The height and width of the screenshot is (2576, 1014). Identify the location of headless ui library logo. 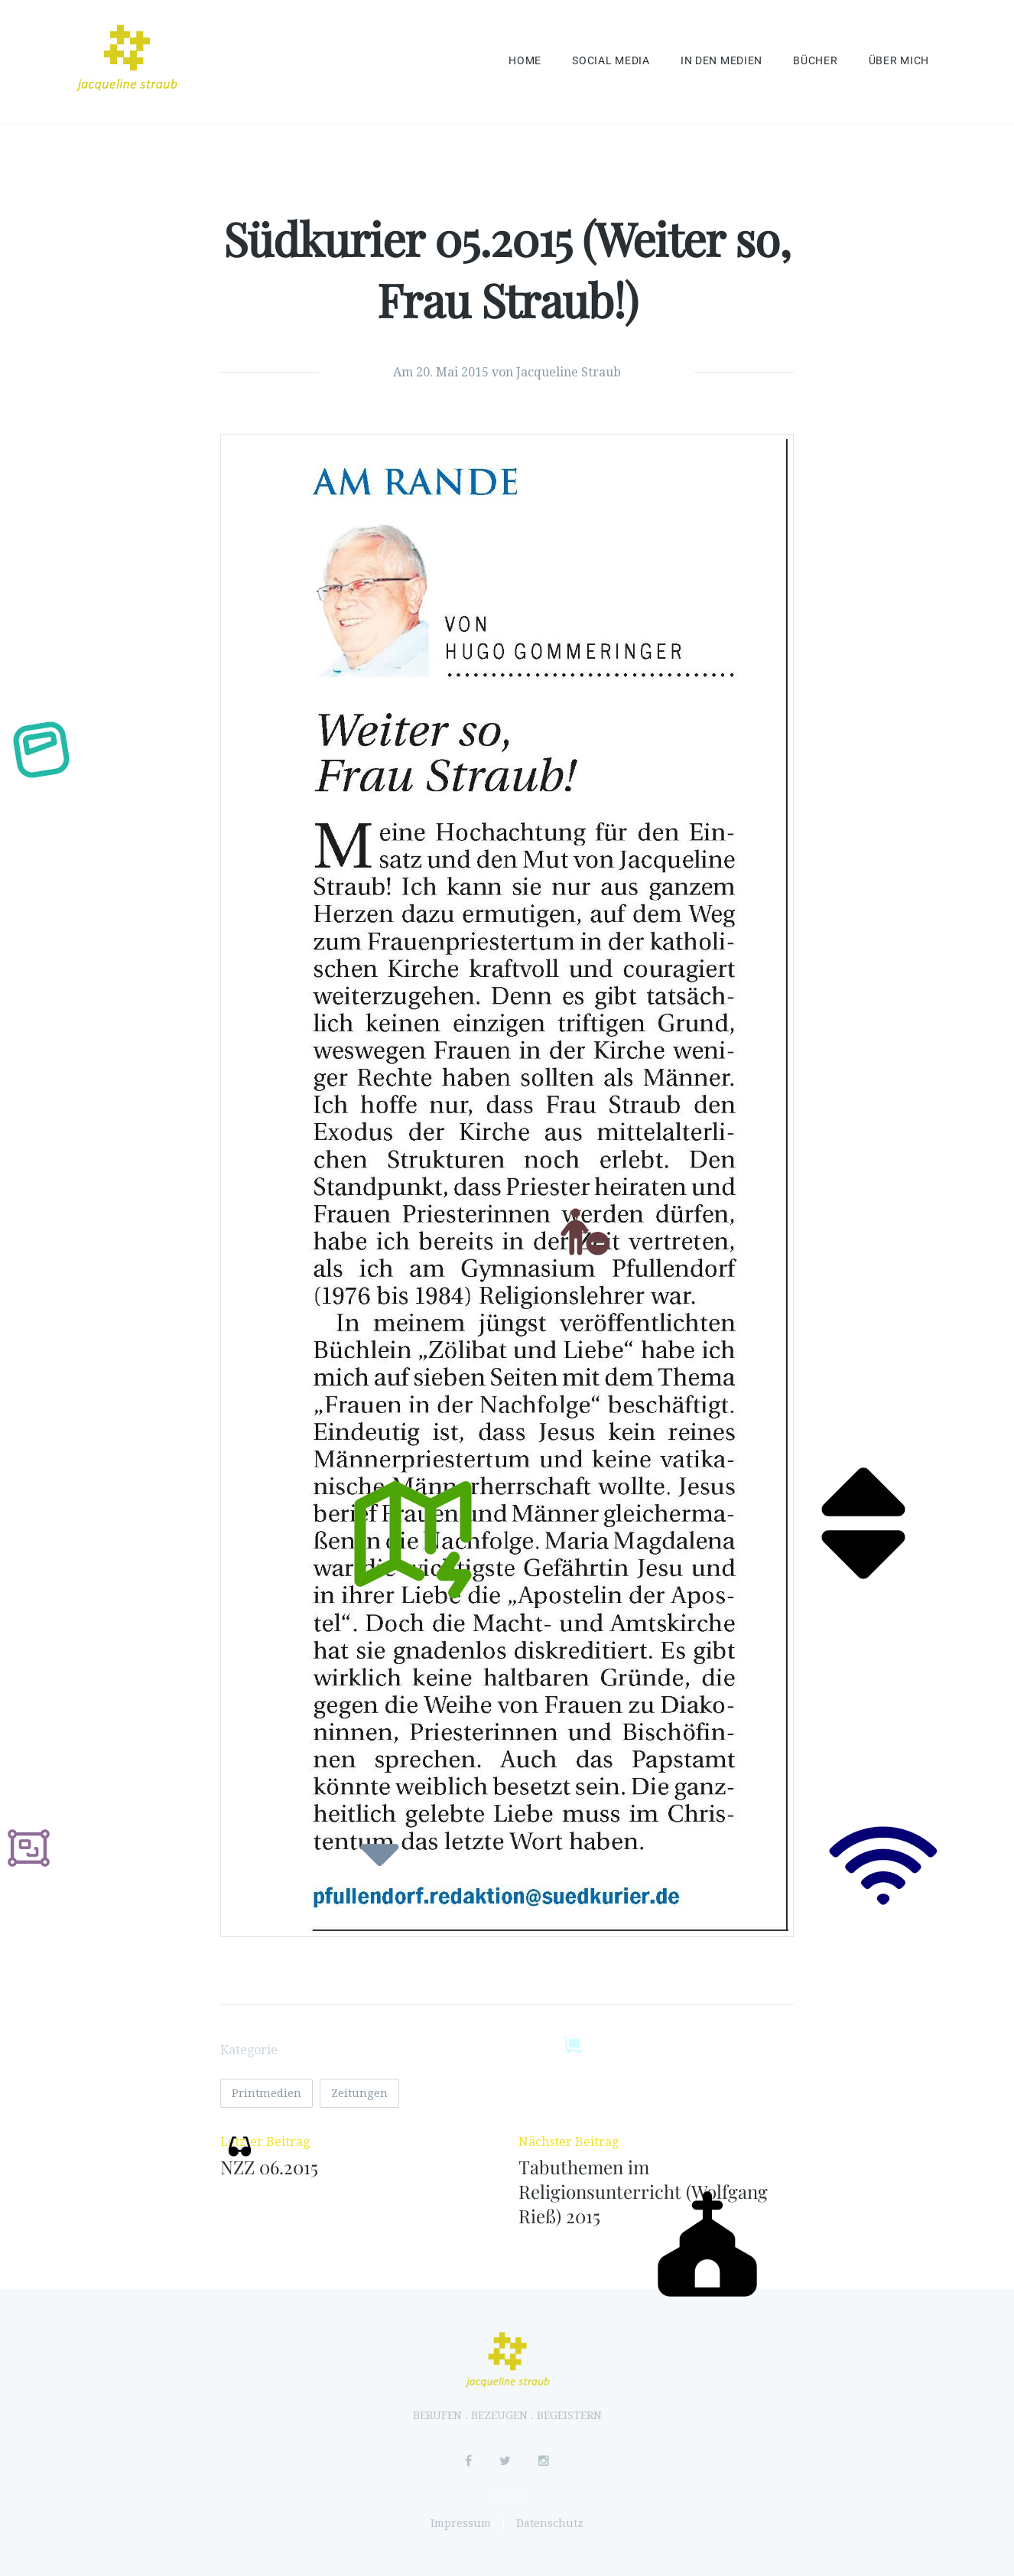
(41, 750).